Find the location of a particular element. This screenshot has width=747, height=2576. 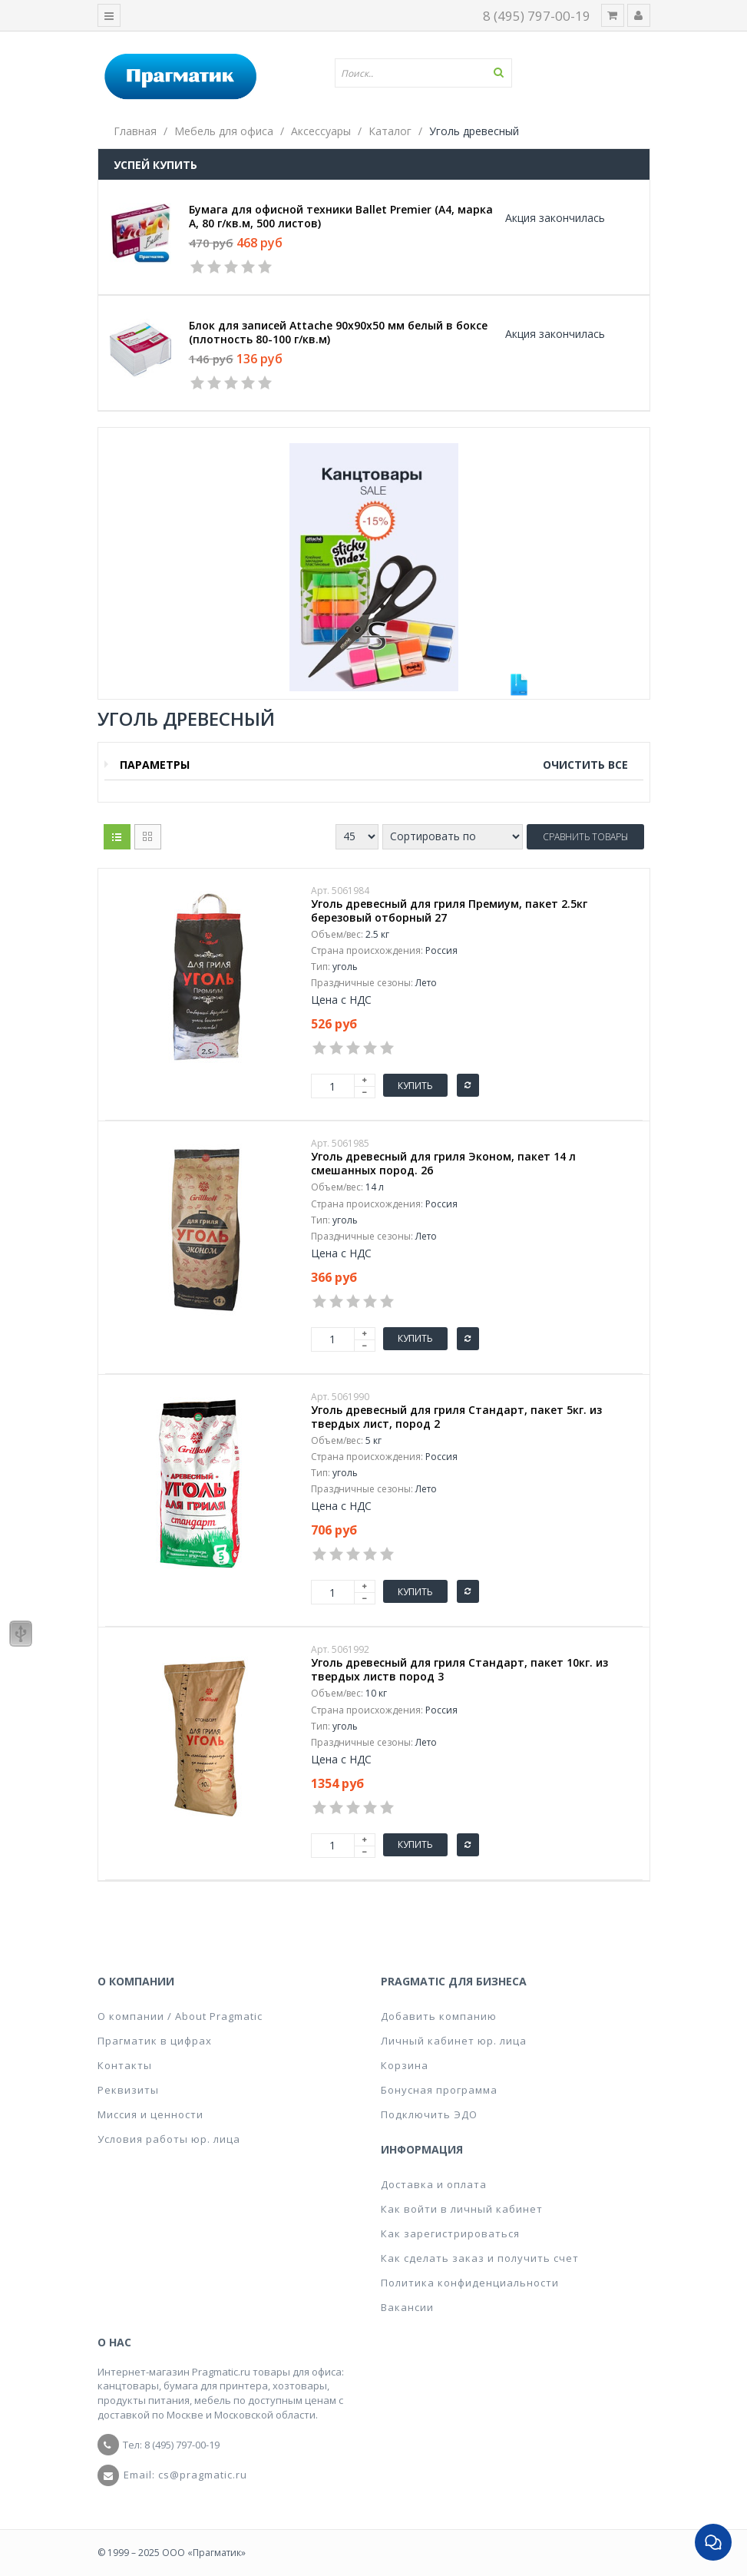

a VirtualBox virtual machine configuration file is located at coordinates (519, 685).